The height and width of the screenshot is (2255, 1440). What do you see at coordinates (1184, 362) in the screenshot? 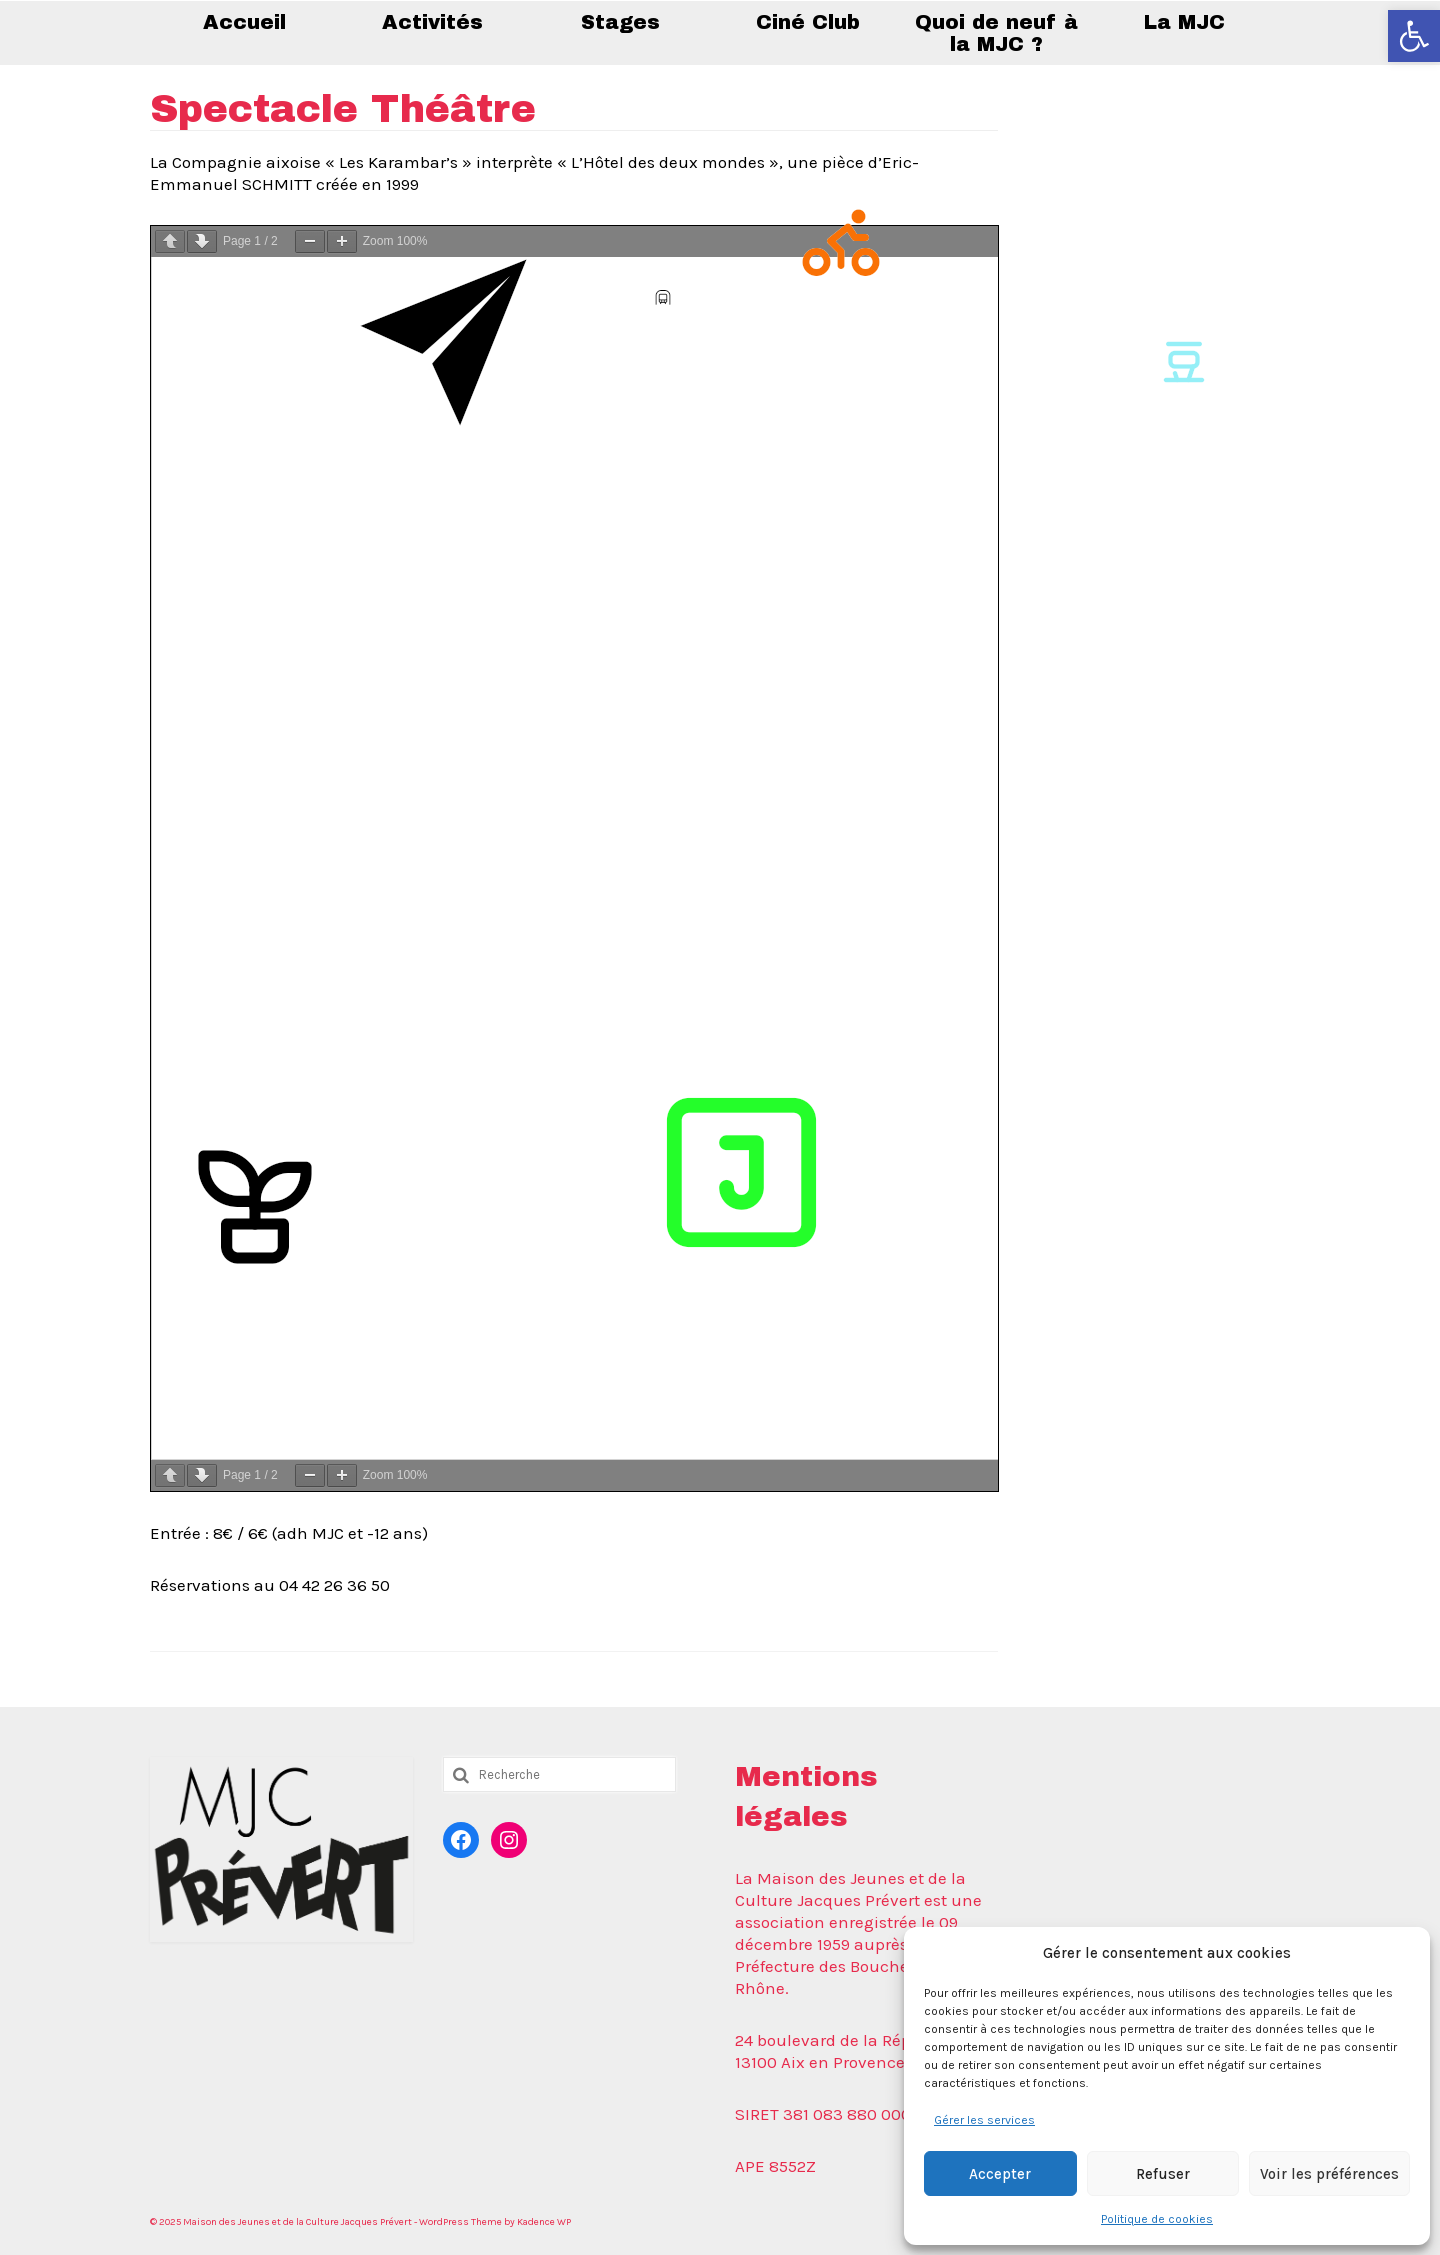
I see `open Douban app` at bounding box center [1184, 362].